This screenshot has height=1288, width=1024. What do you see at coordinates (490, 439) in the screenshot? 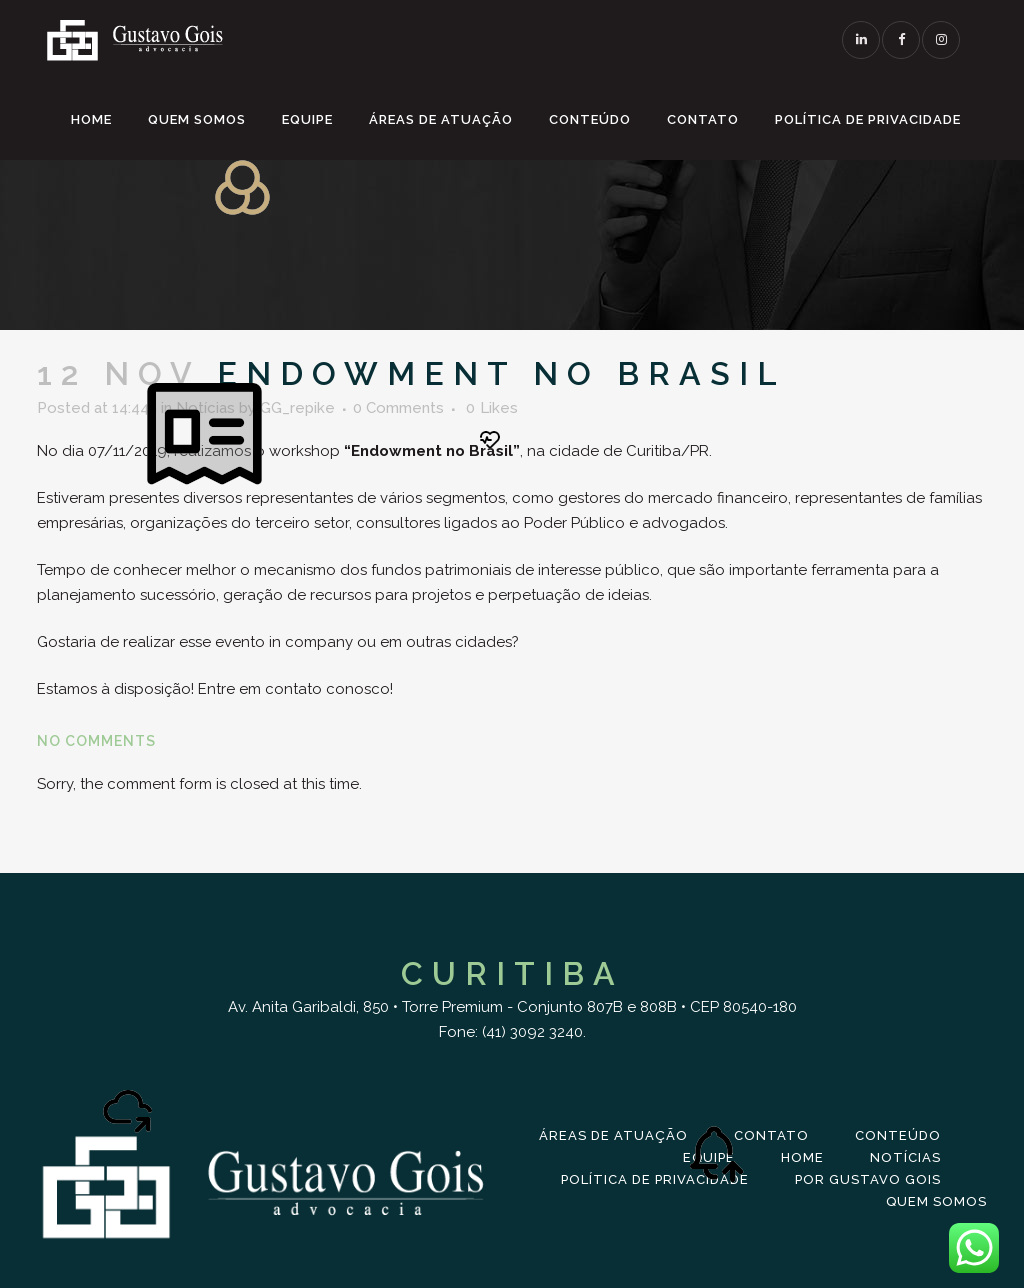
I see `view health or fitness metrics` at bounding box center [490, 439].